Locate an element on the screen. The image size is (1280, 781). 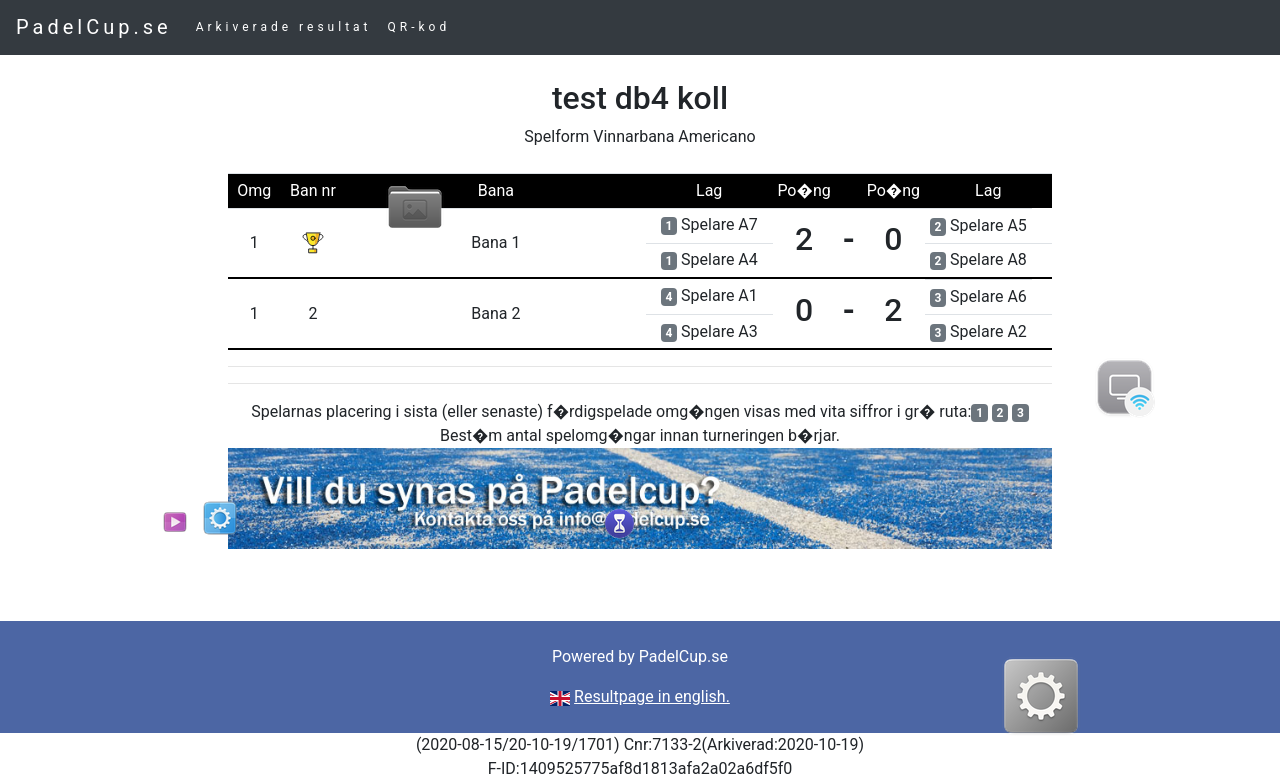
open remote desktop preferences is located at coordinates (1125, 388).